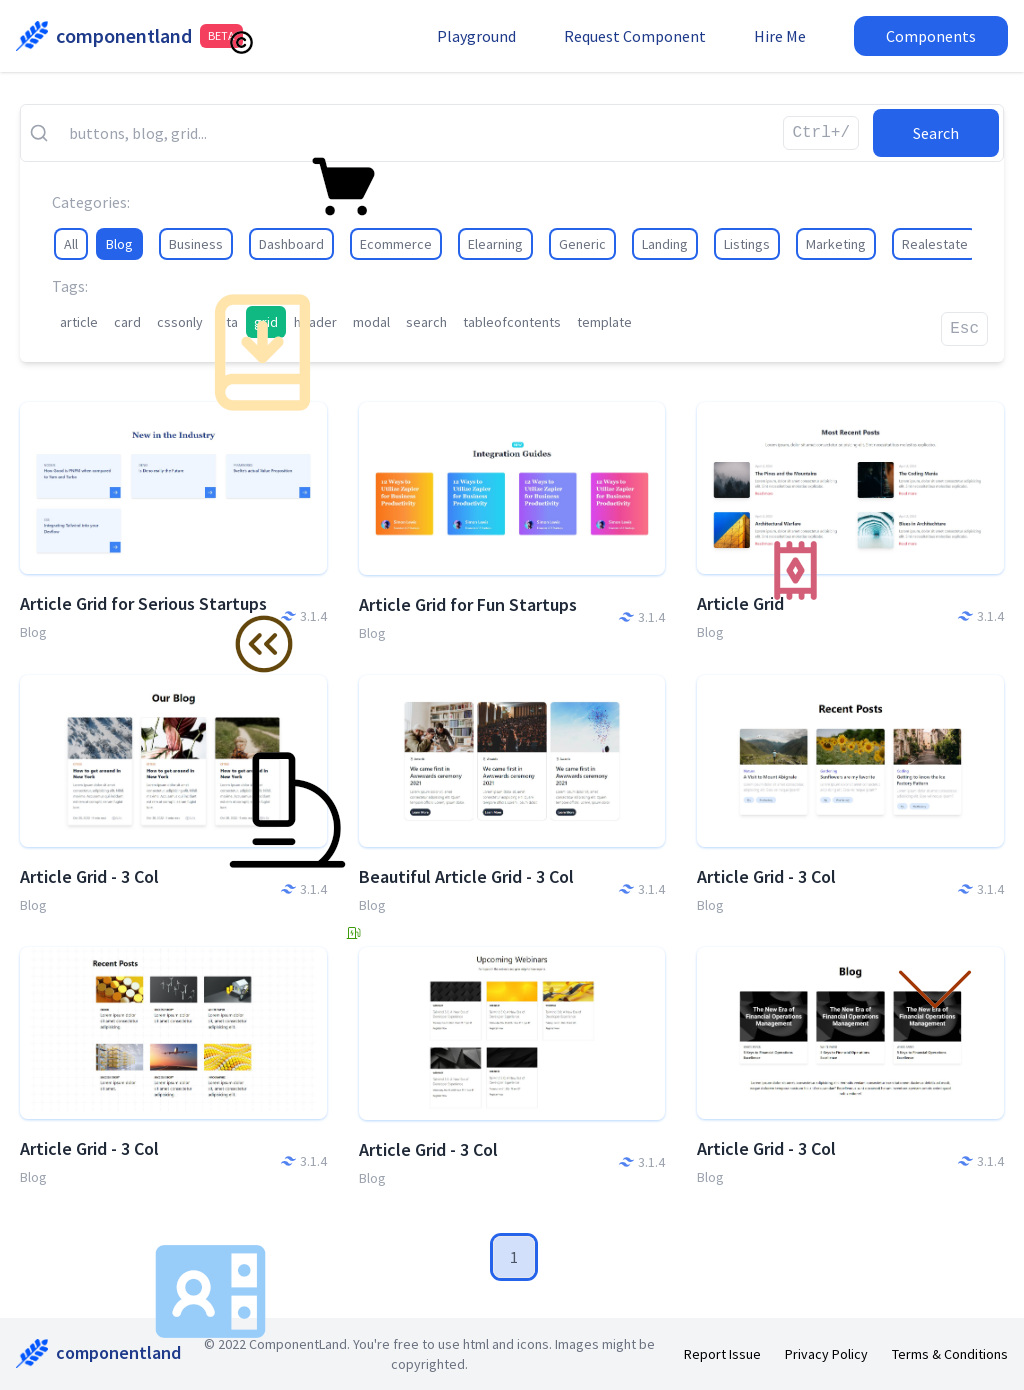 This screenshot has height=1390, width=1024. What do you see at coordinates (353, 933) in the screenshot?
I see `find nearby electric vehicle charging stations` at bounding box center [353, 933].